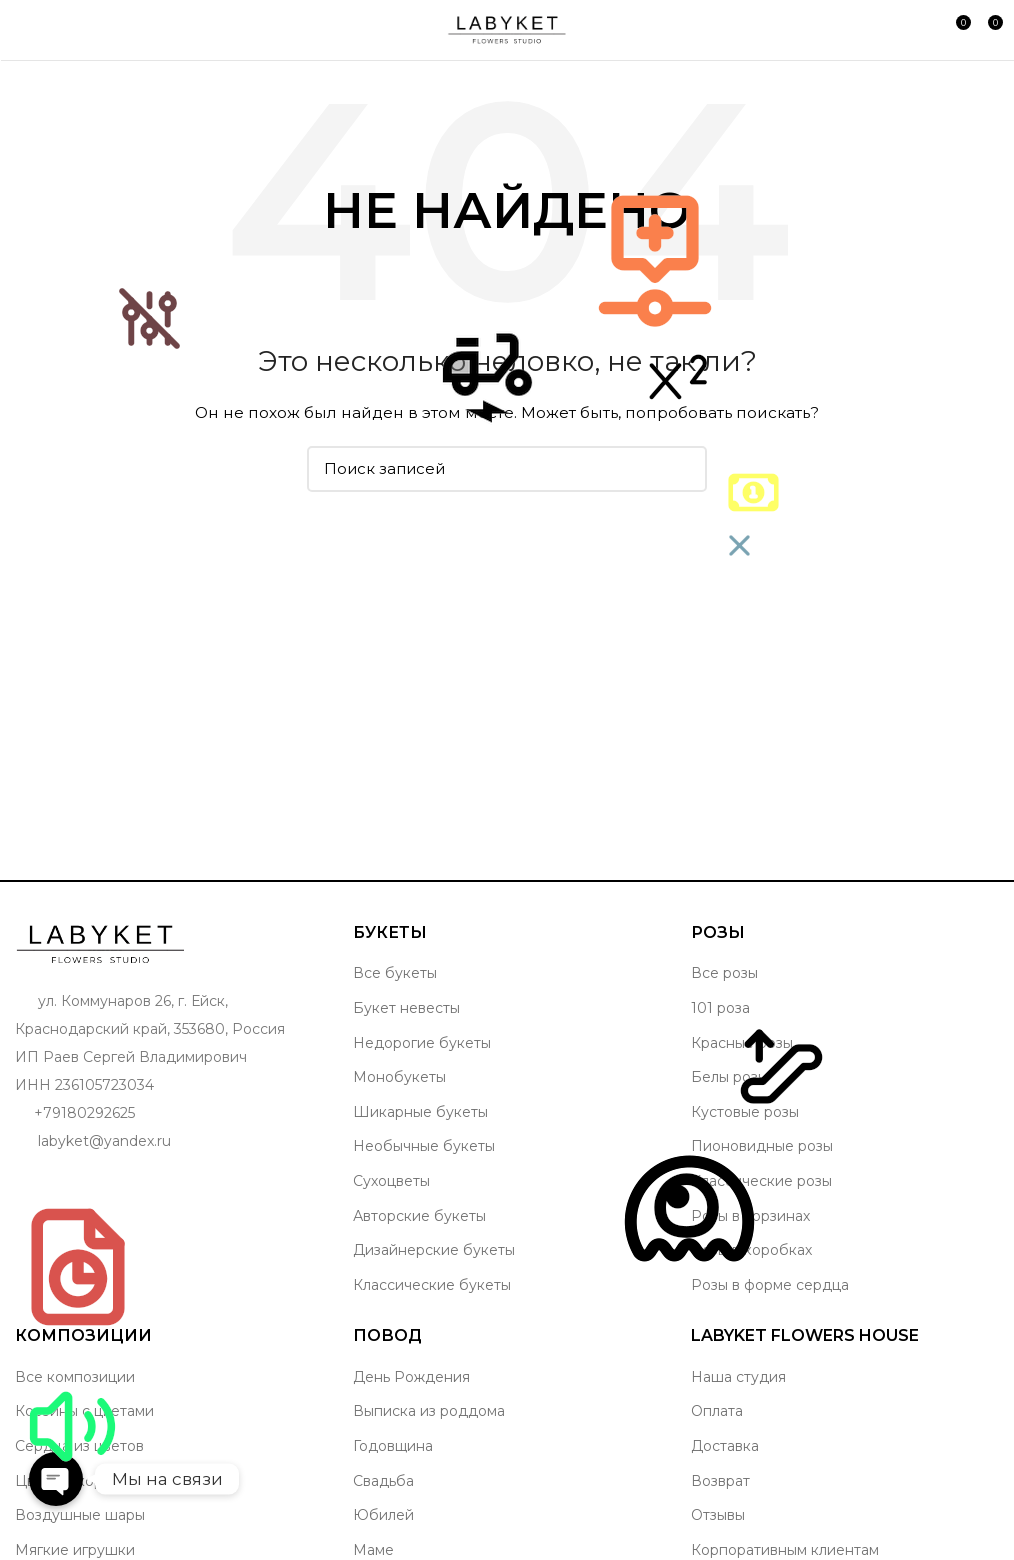 The image size is (1014, 1560). I want to click on select electric moped as transportation mode, so click(487, 373).